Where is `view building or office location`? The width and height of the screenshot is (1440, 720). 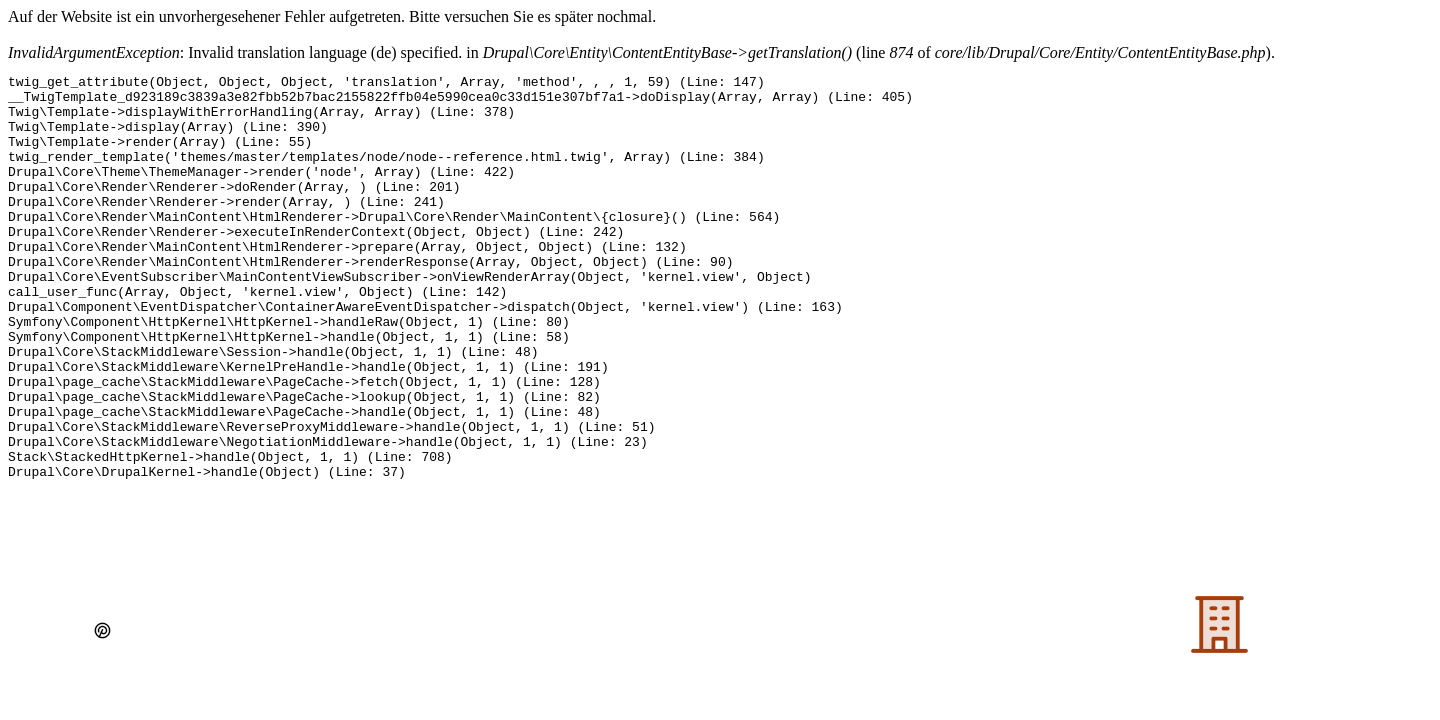
view building or office location is located at coordinates (1219, 624).